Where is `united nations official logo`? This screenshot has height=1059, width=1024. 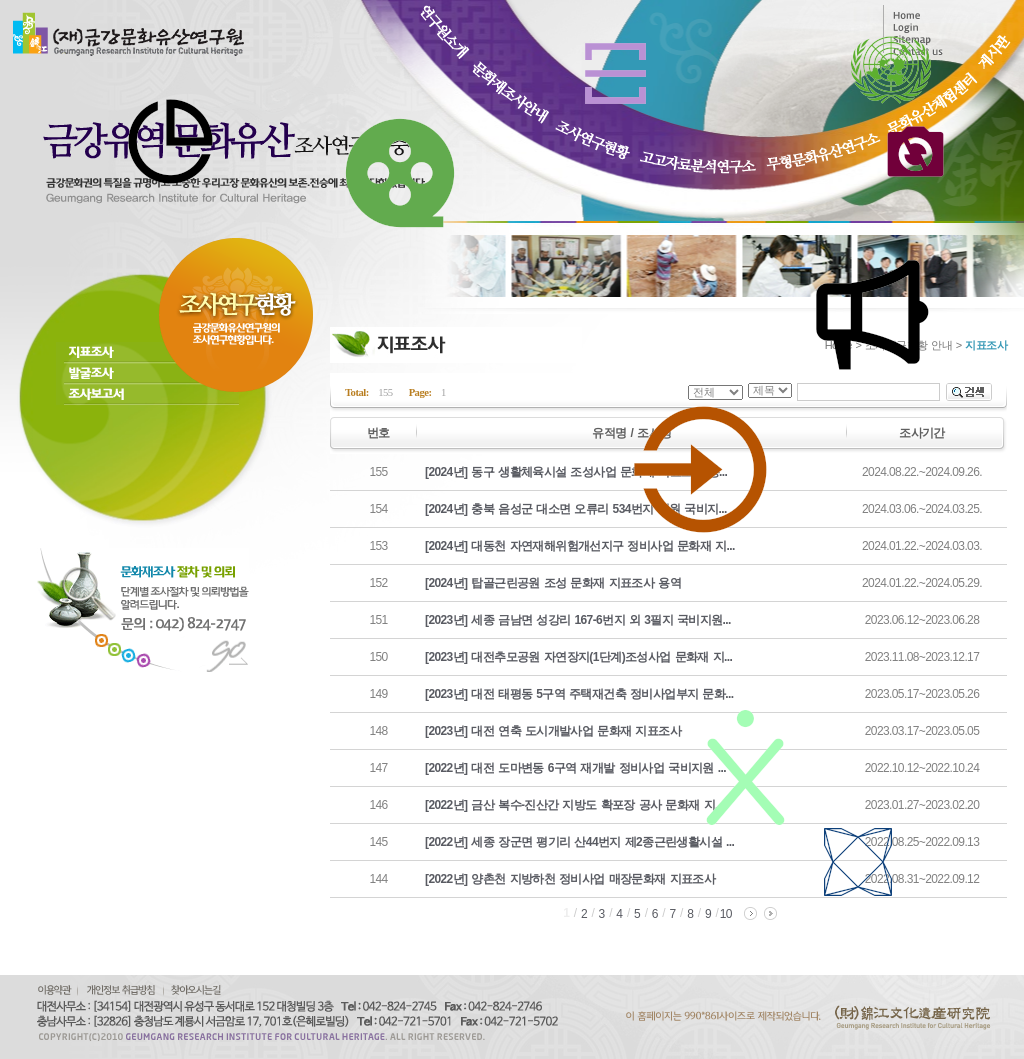
united nations official logo is located at coordinates (891, 70).